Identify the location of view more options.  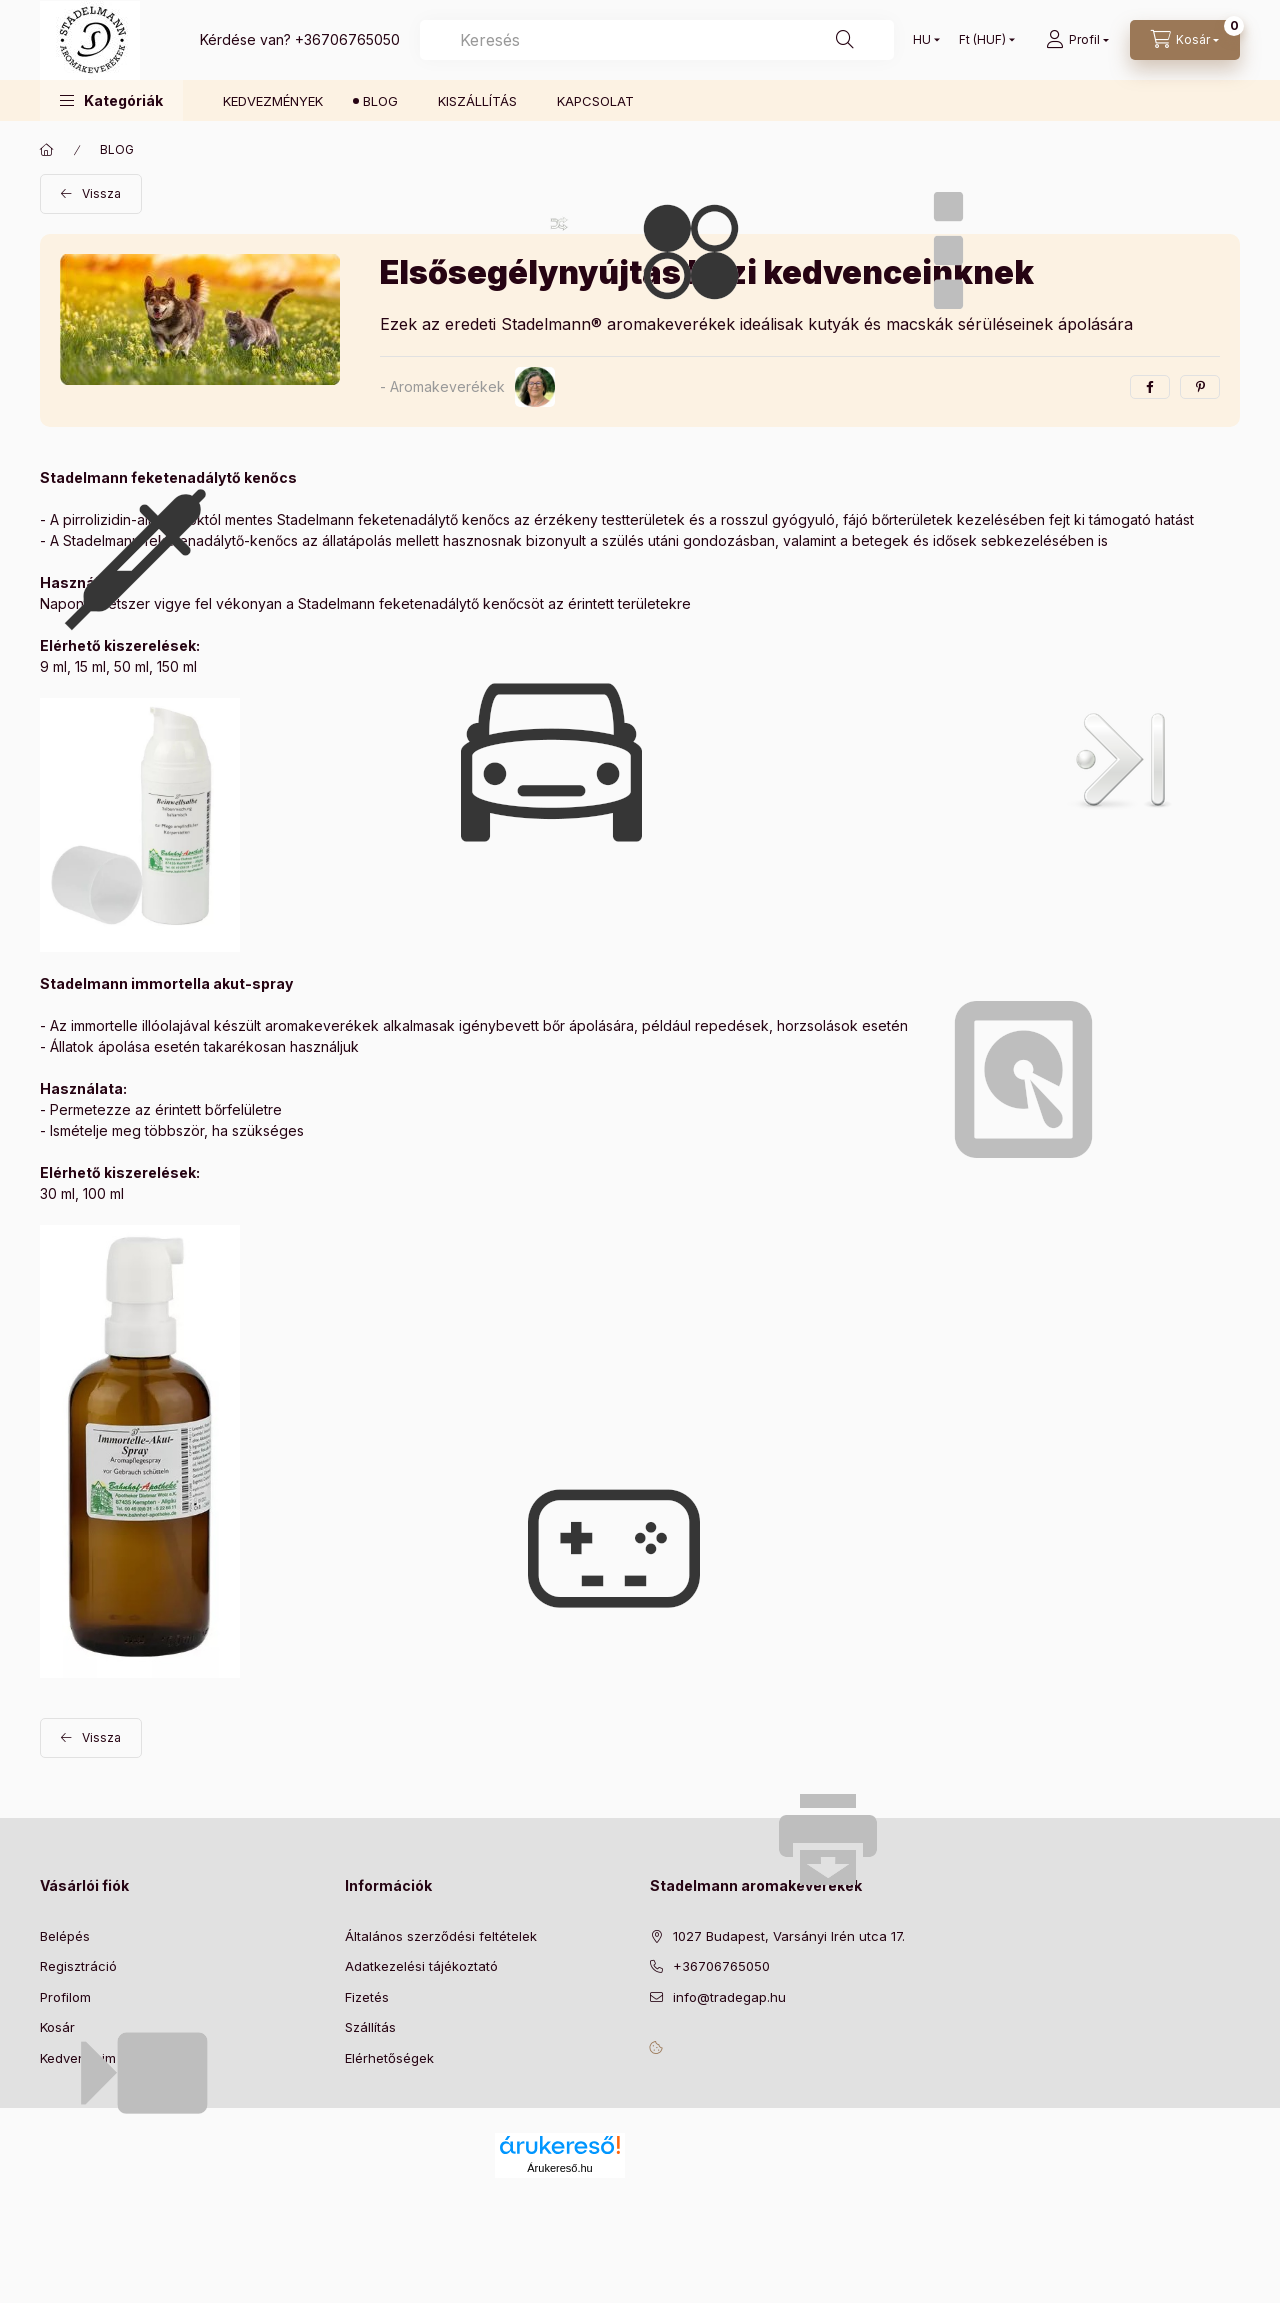
(948, 250).